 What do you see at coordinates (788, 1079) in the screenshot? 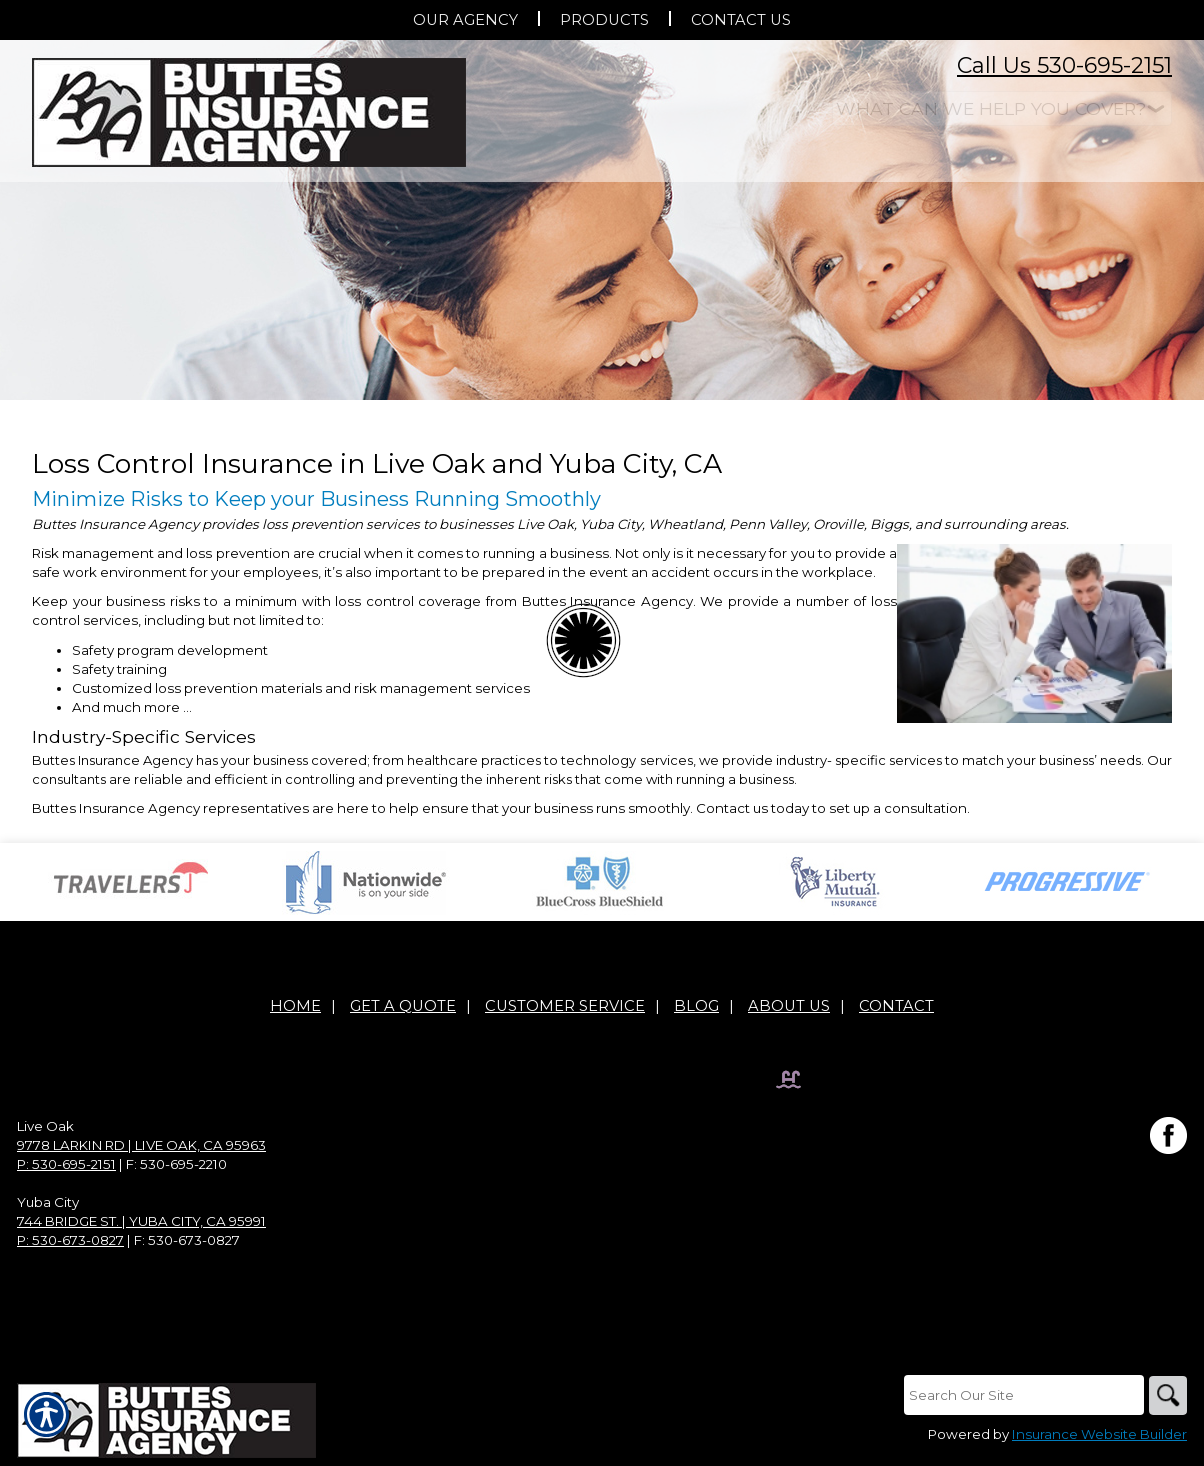
I see `indicates swimming pool amenity available` at bounding box center [788, 1079].